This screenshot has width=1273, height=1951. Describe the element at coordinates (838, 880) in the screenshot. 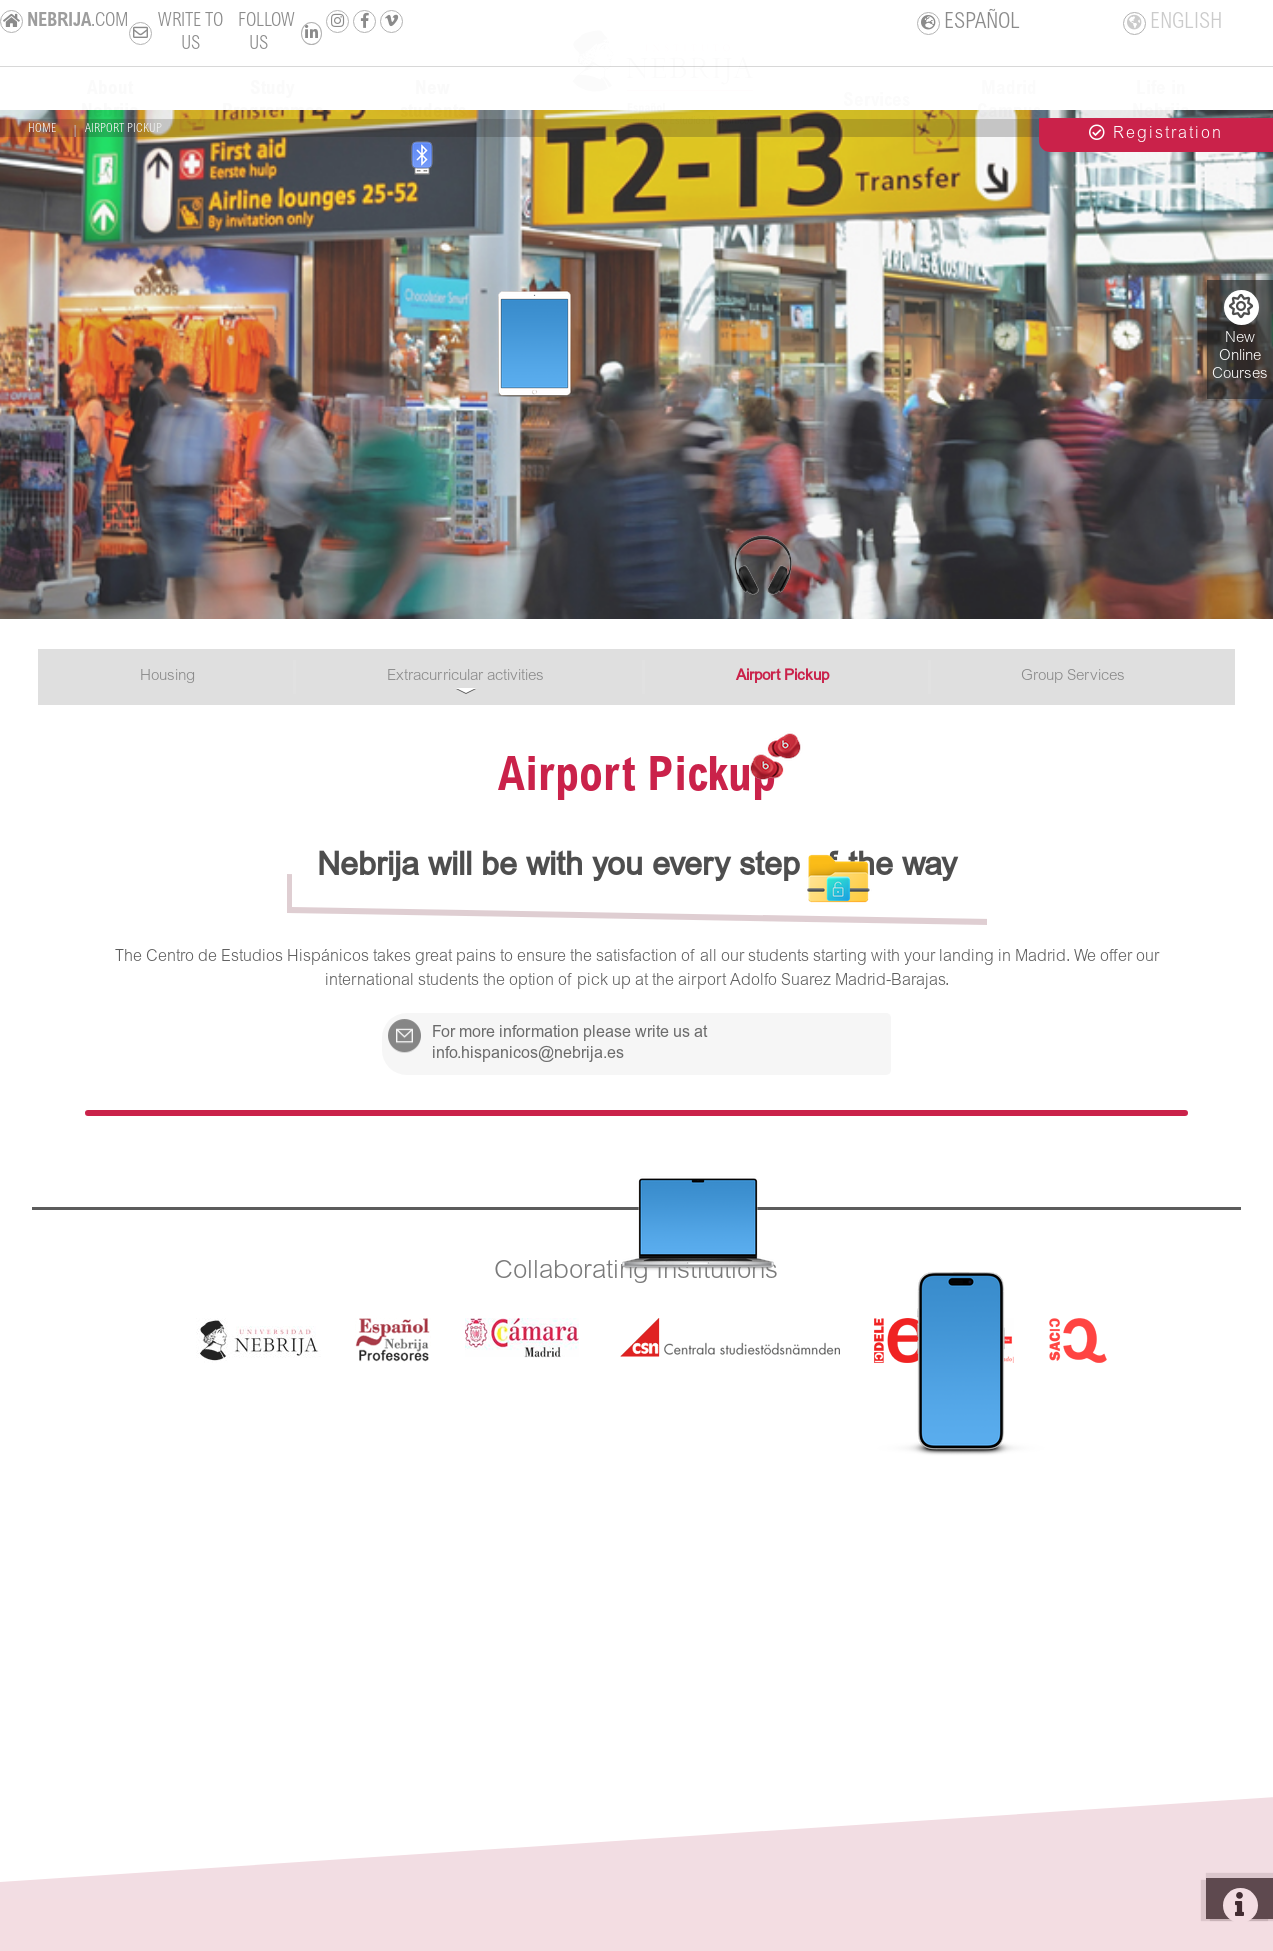

I see `access an unlocked or unprotected folder` at that location.